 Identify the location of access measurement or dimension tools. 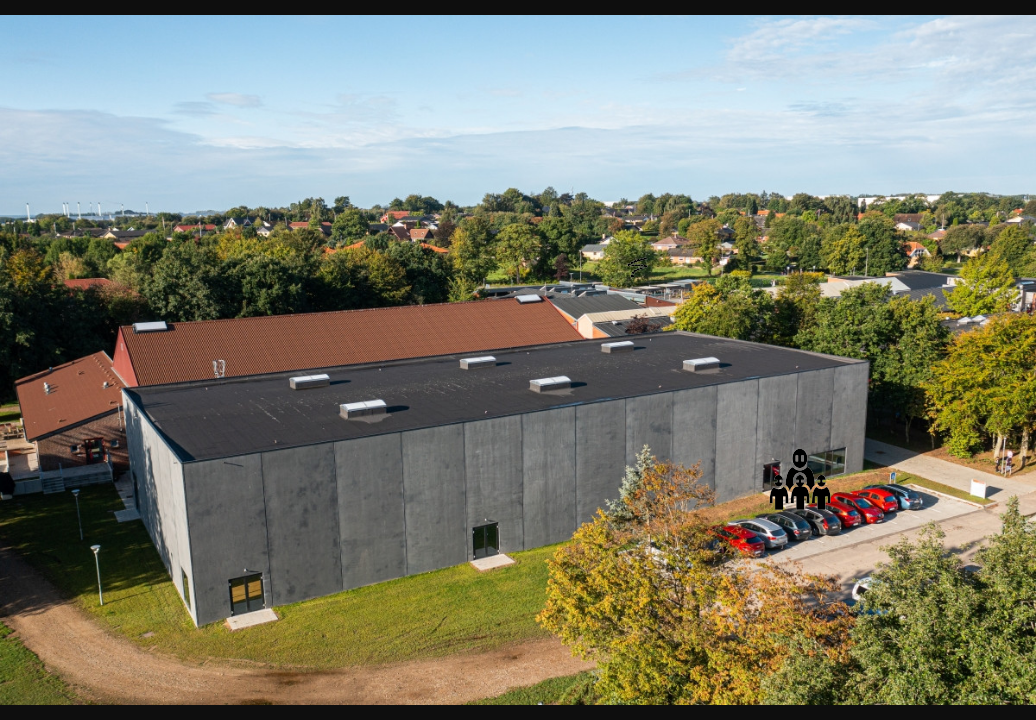
(637, 267).